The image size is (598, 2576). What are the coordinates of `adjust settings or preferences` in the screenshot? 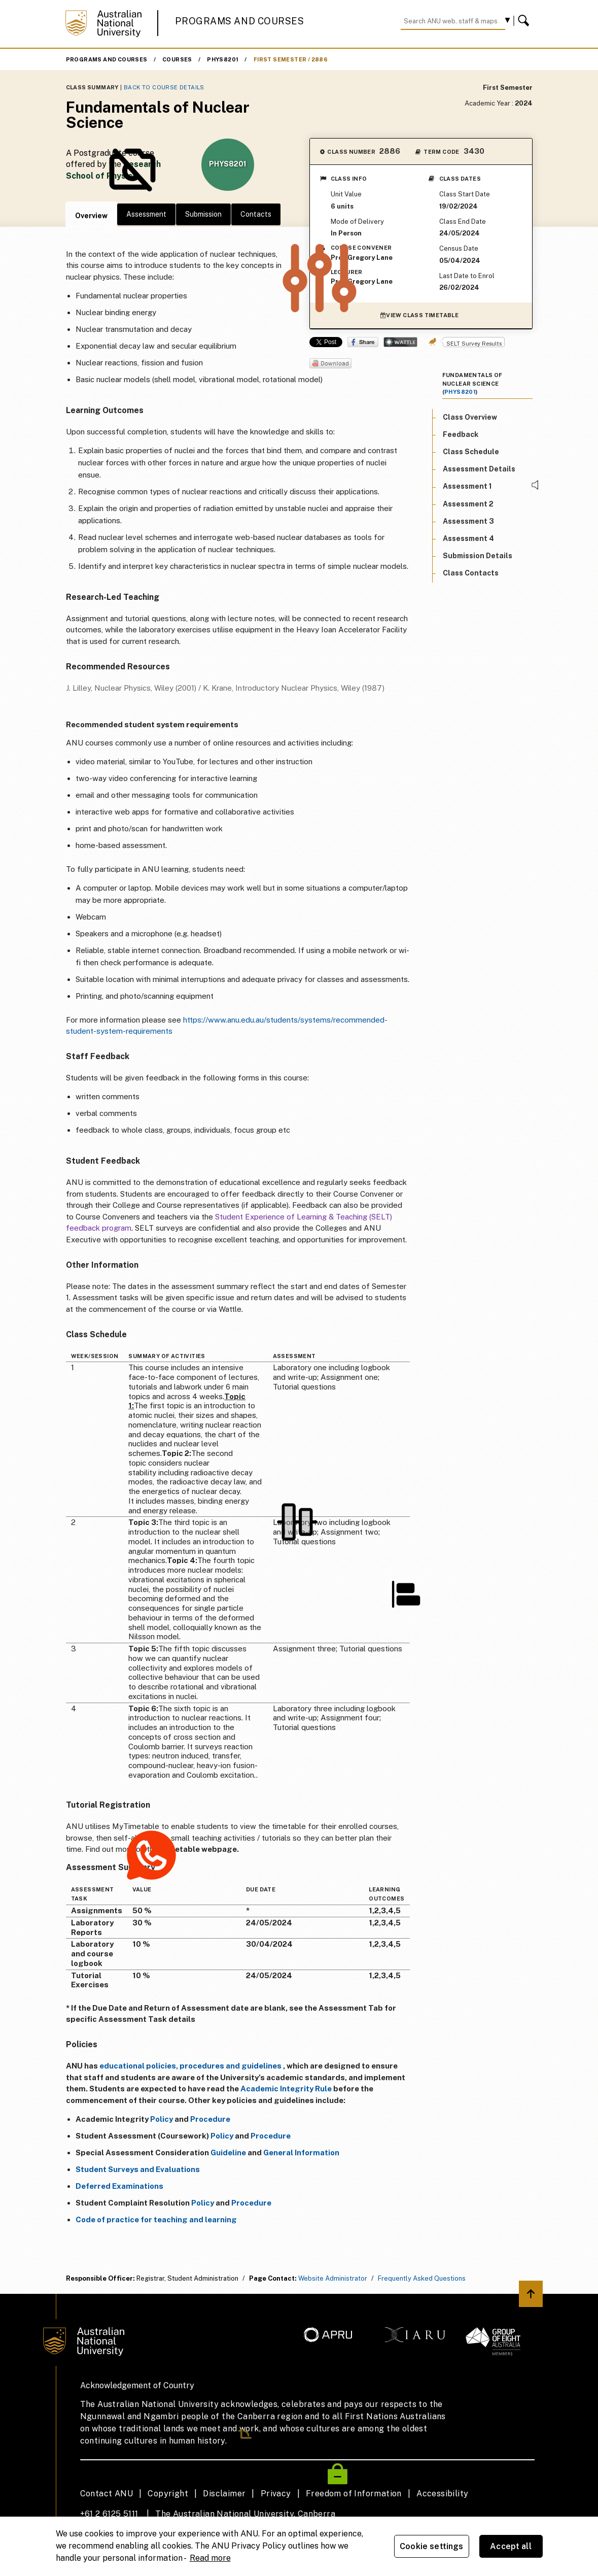 It's located at (320, 278).